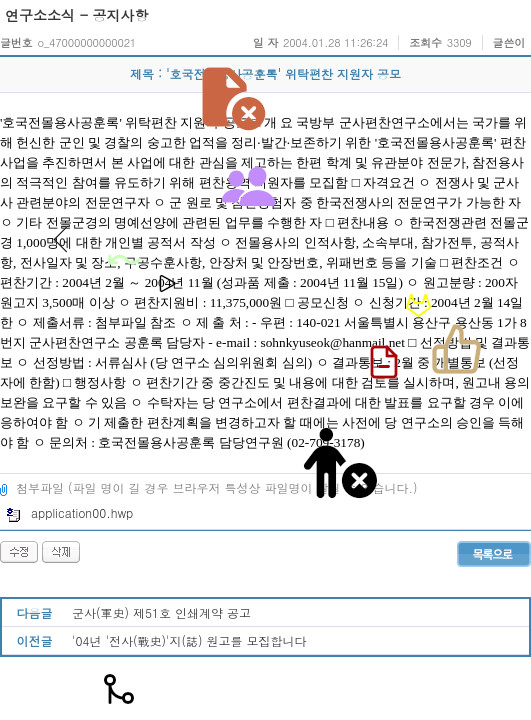  Describe the element at coordinates (457, 349) in the screenshot. I see `like or upvote content` at that location.